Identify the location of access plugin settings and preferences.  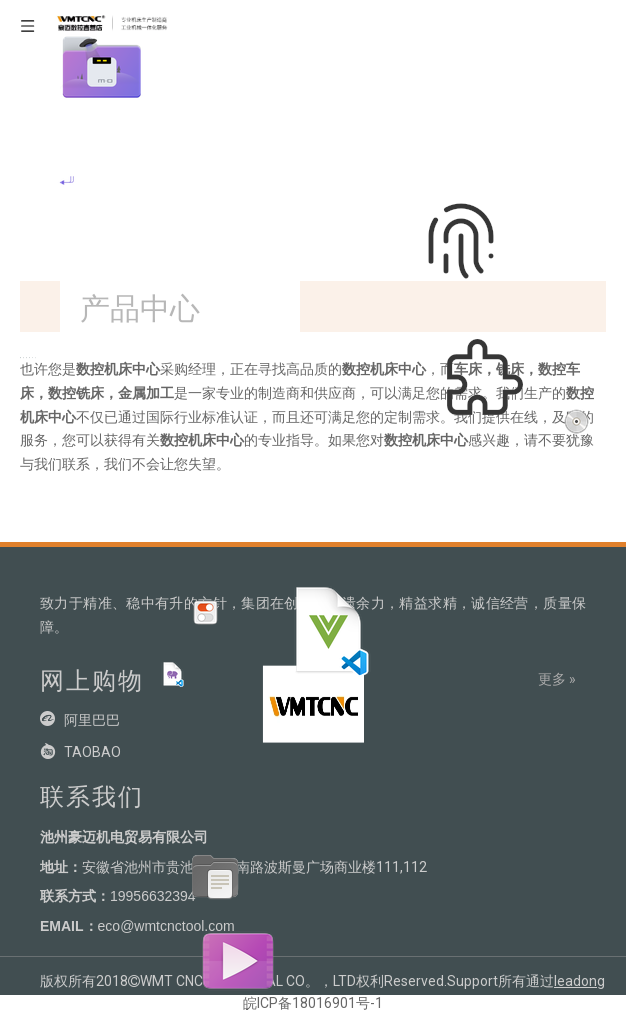
(482, 379).